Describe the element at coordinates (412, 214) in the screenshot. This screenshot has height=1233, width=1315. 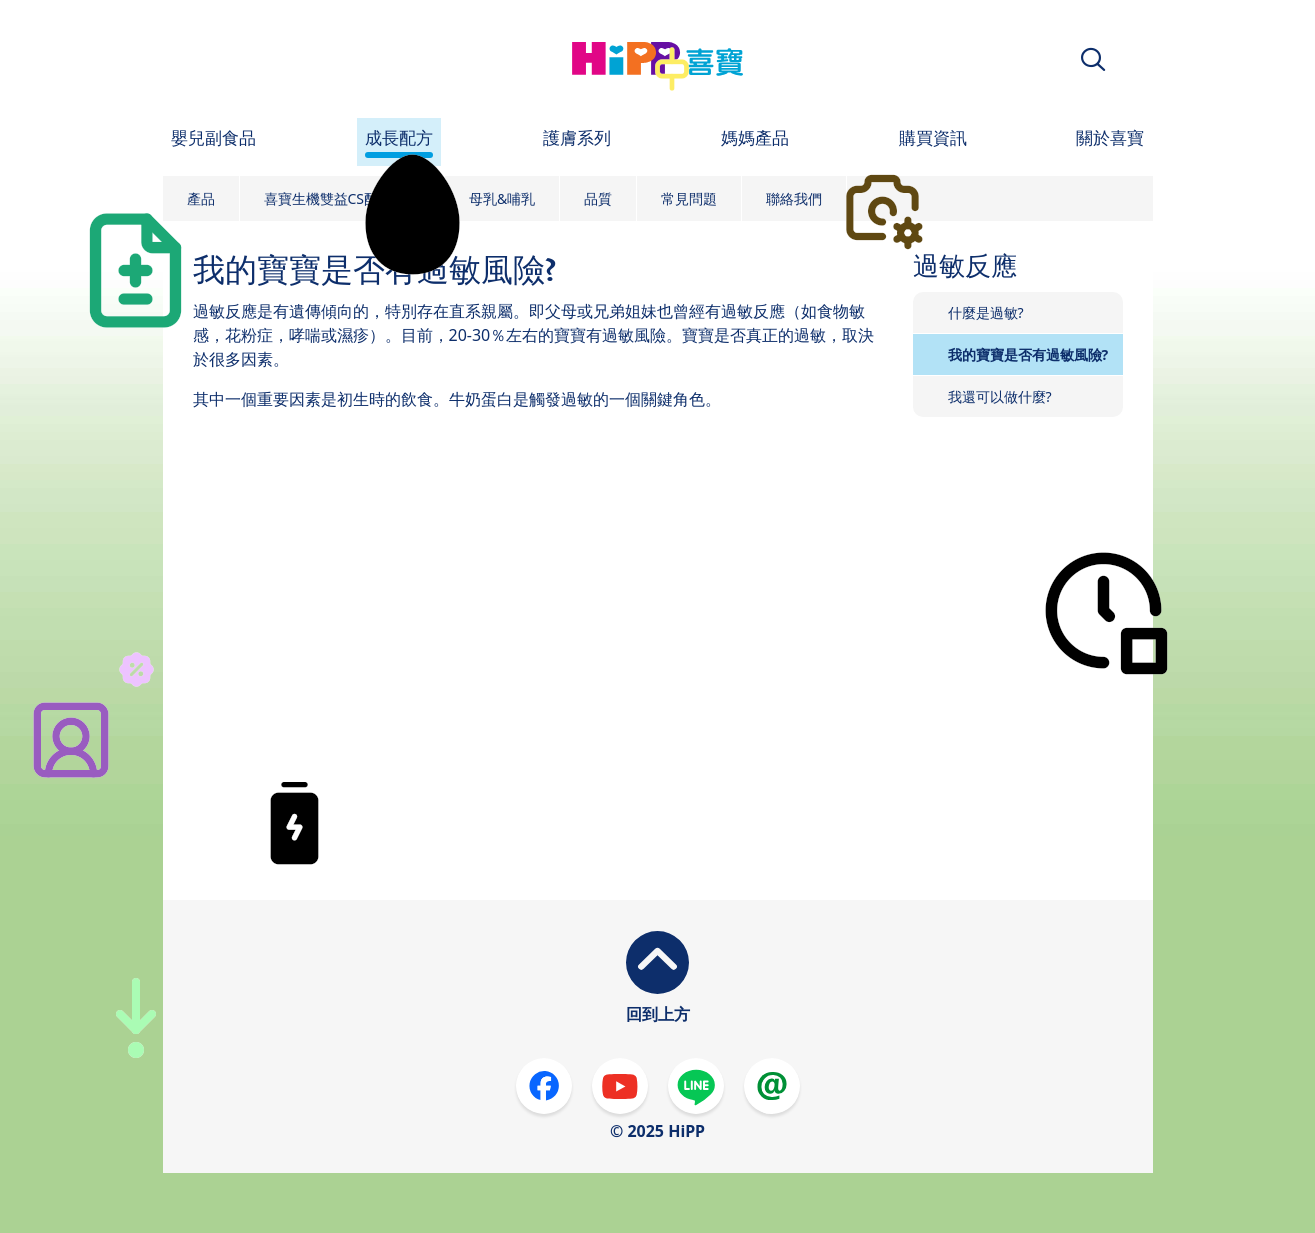
I see `indicates egg or egg-related content` at that location.